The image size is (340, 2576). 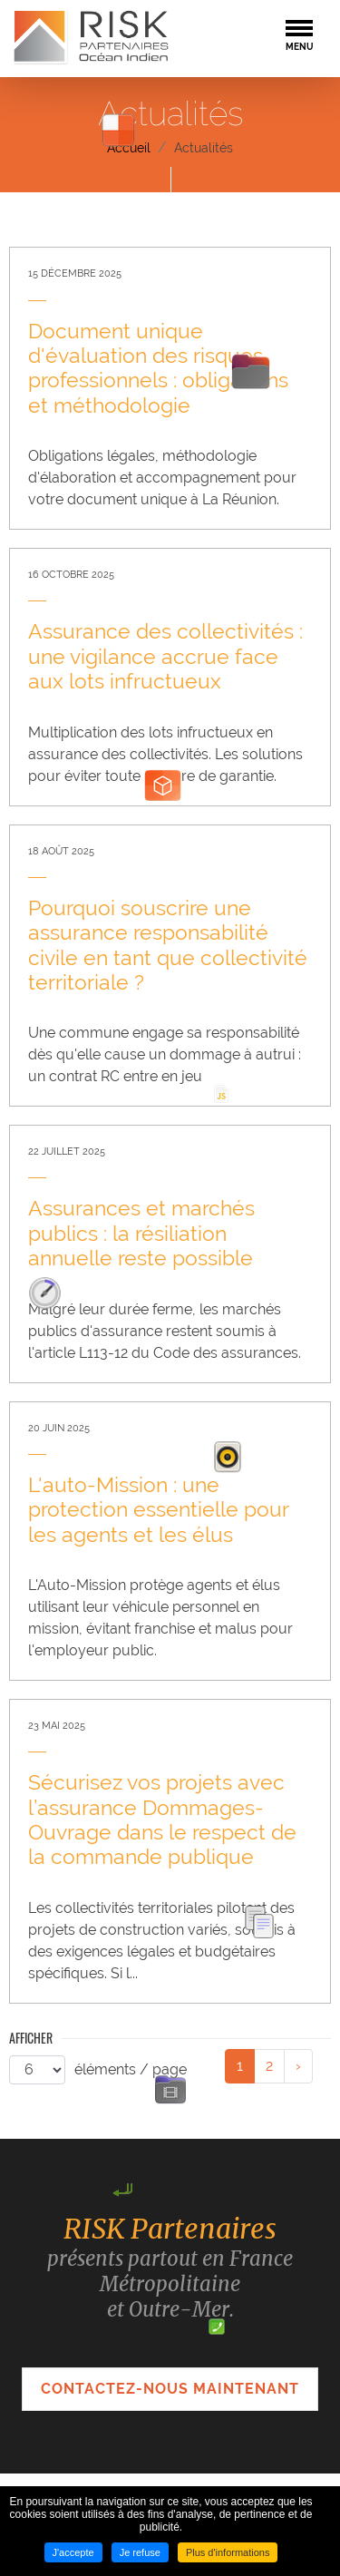 What do you see at coordinates (221, 1094) in the screenshot?
I see `a javascript source file` at bounding box center [221, 1094].